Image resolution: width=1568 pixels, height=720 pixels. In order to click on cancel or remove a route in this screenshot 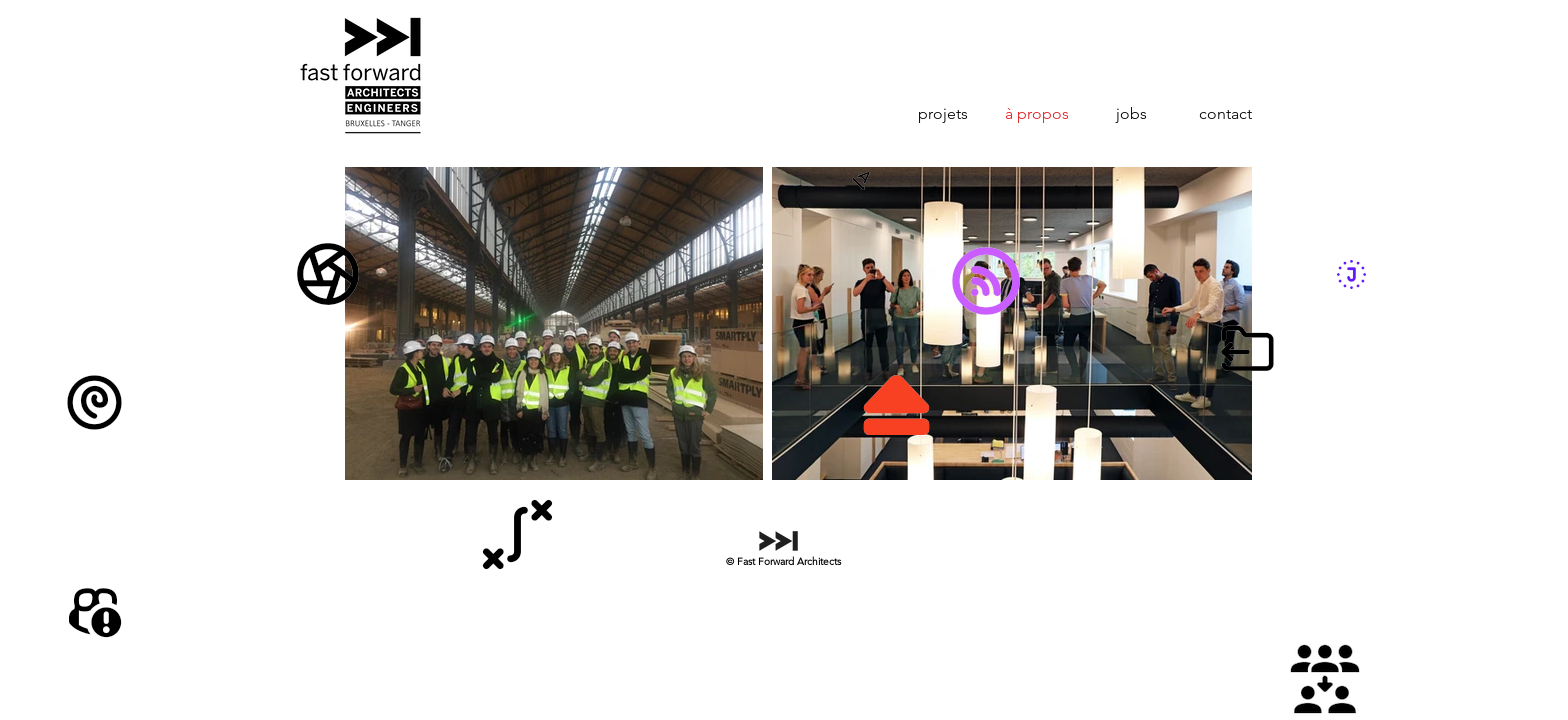, I will do `click(517, 534)`.